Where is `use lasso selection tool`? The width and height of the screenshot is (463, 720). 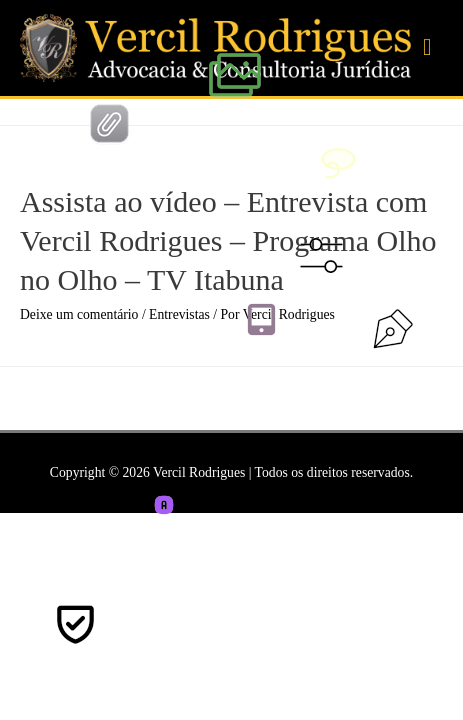
use lasso selection tool is located at coordinates (338, 161).